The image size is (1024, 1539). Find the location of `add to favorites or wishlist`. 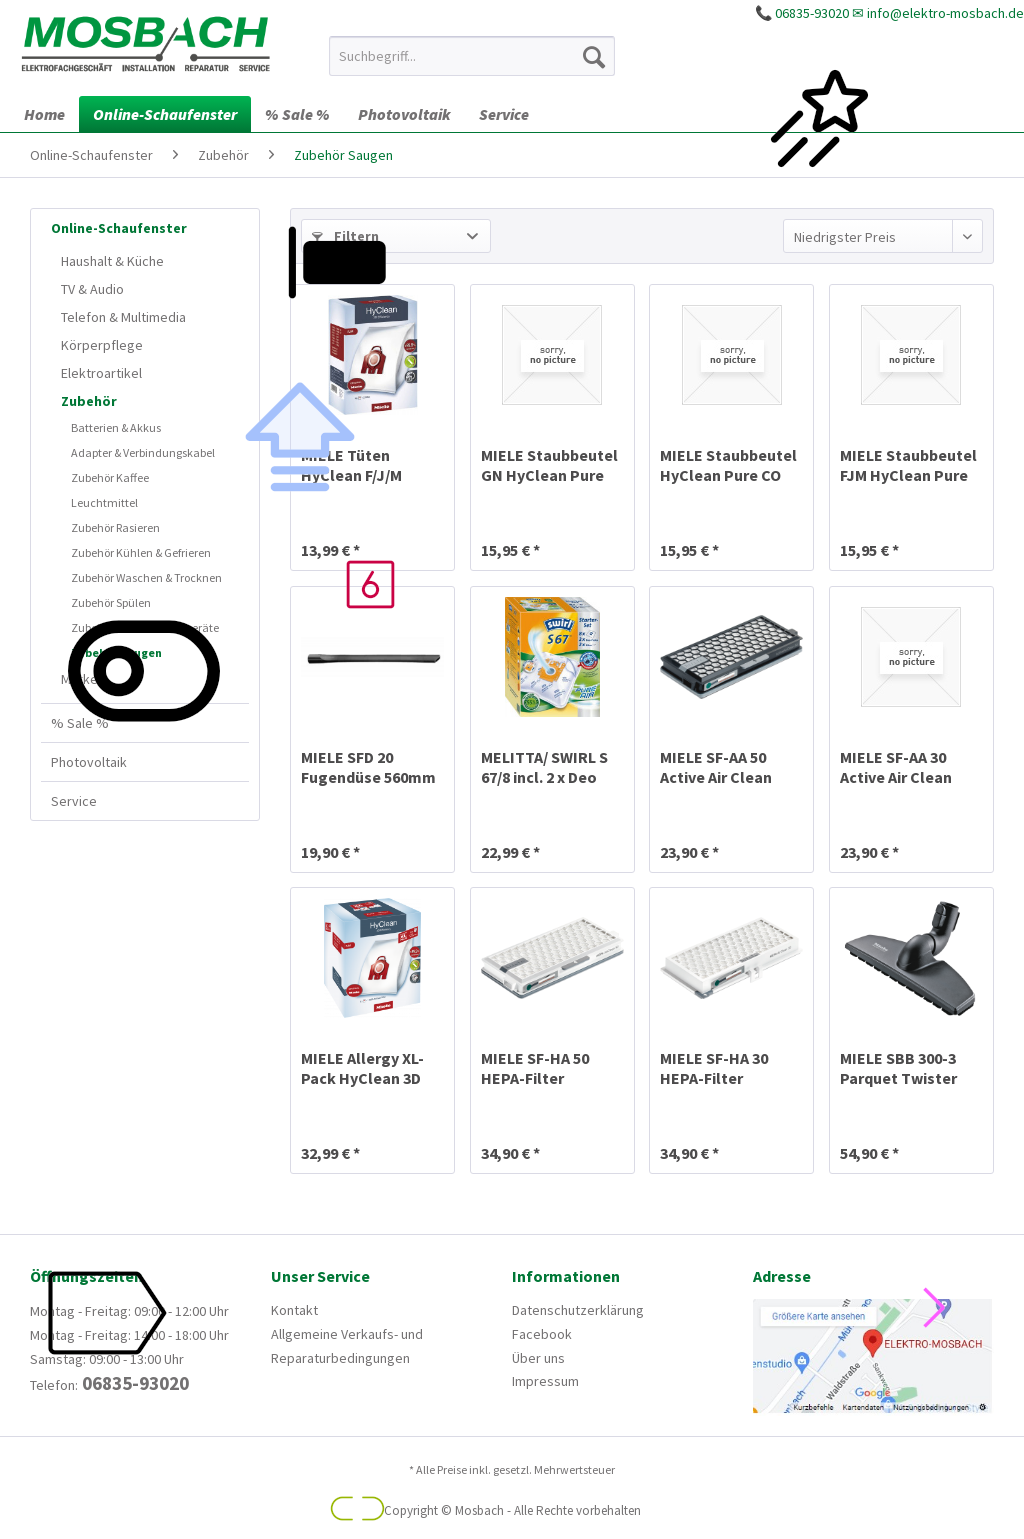

add to favorites or wishlist is located at coordinates (819, 118).